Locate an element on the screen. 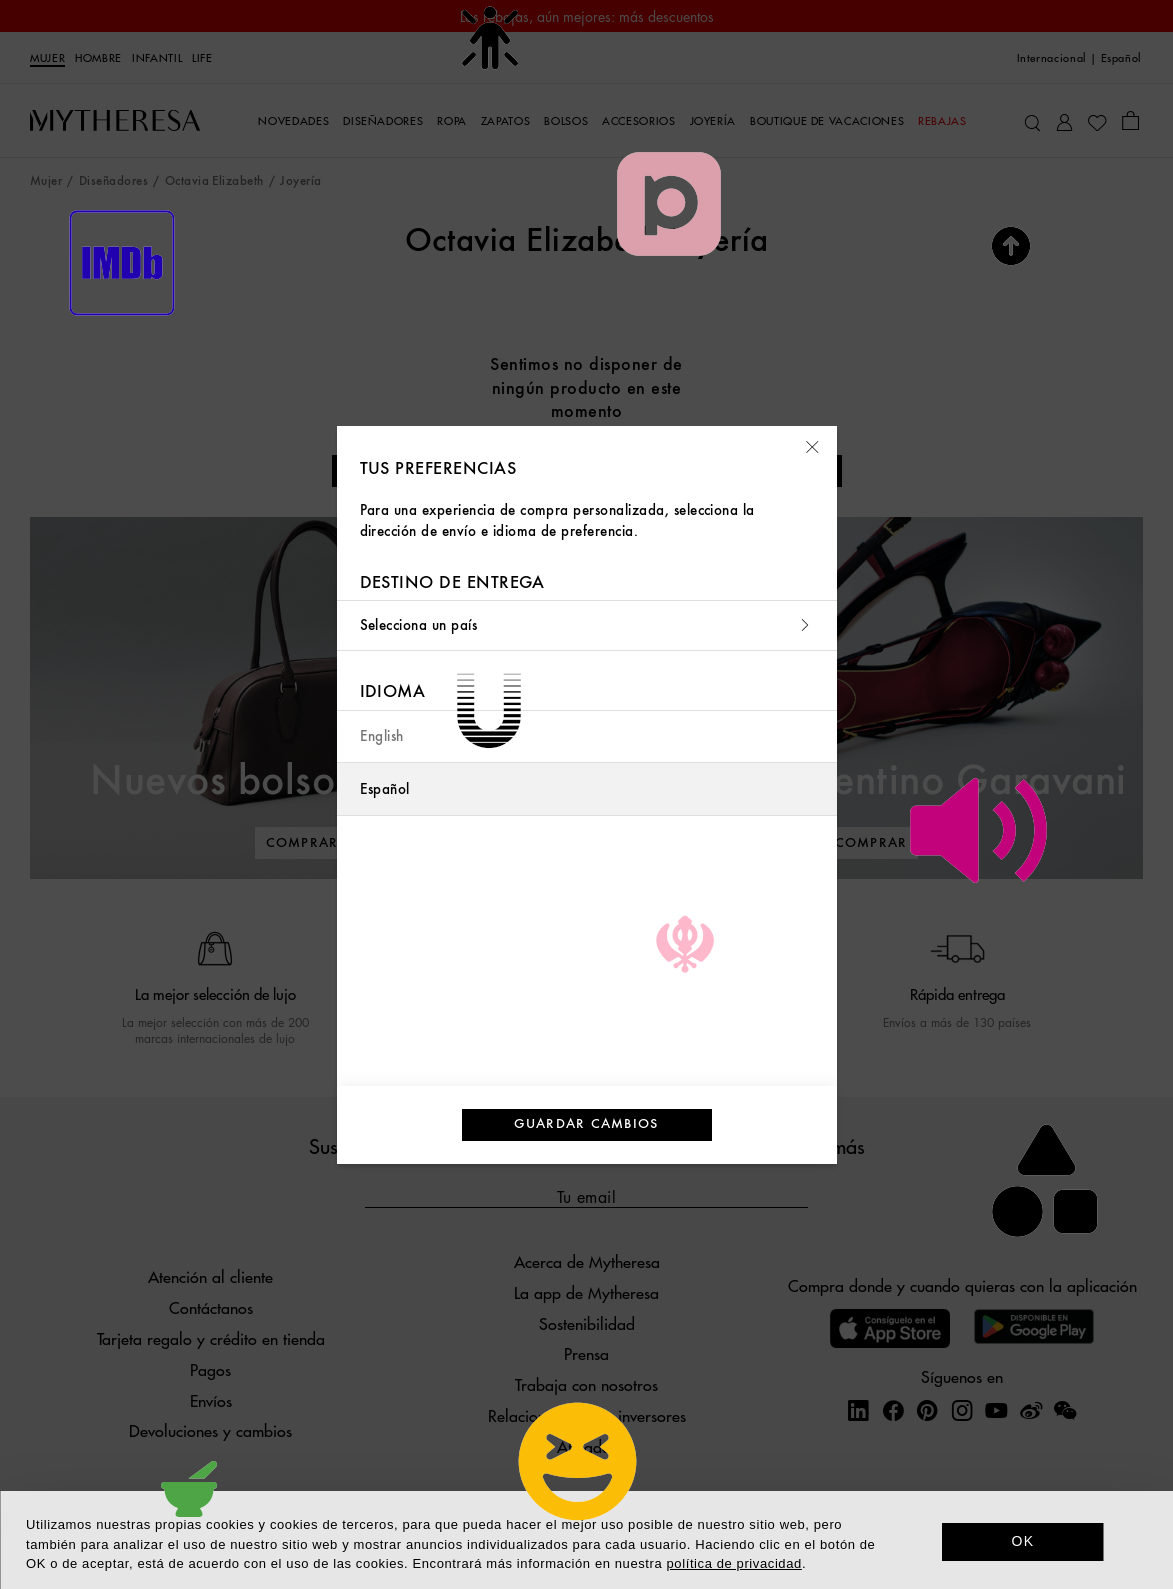 The height and width of the screenshot is (1589, 1173). open the IMDb app or website is located at coordinates (122, 263).